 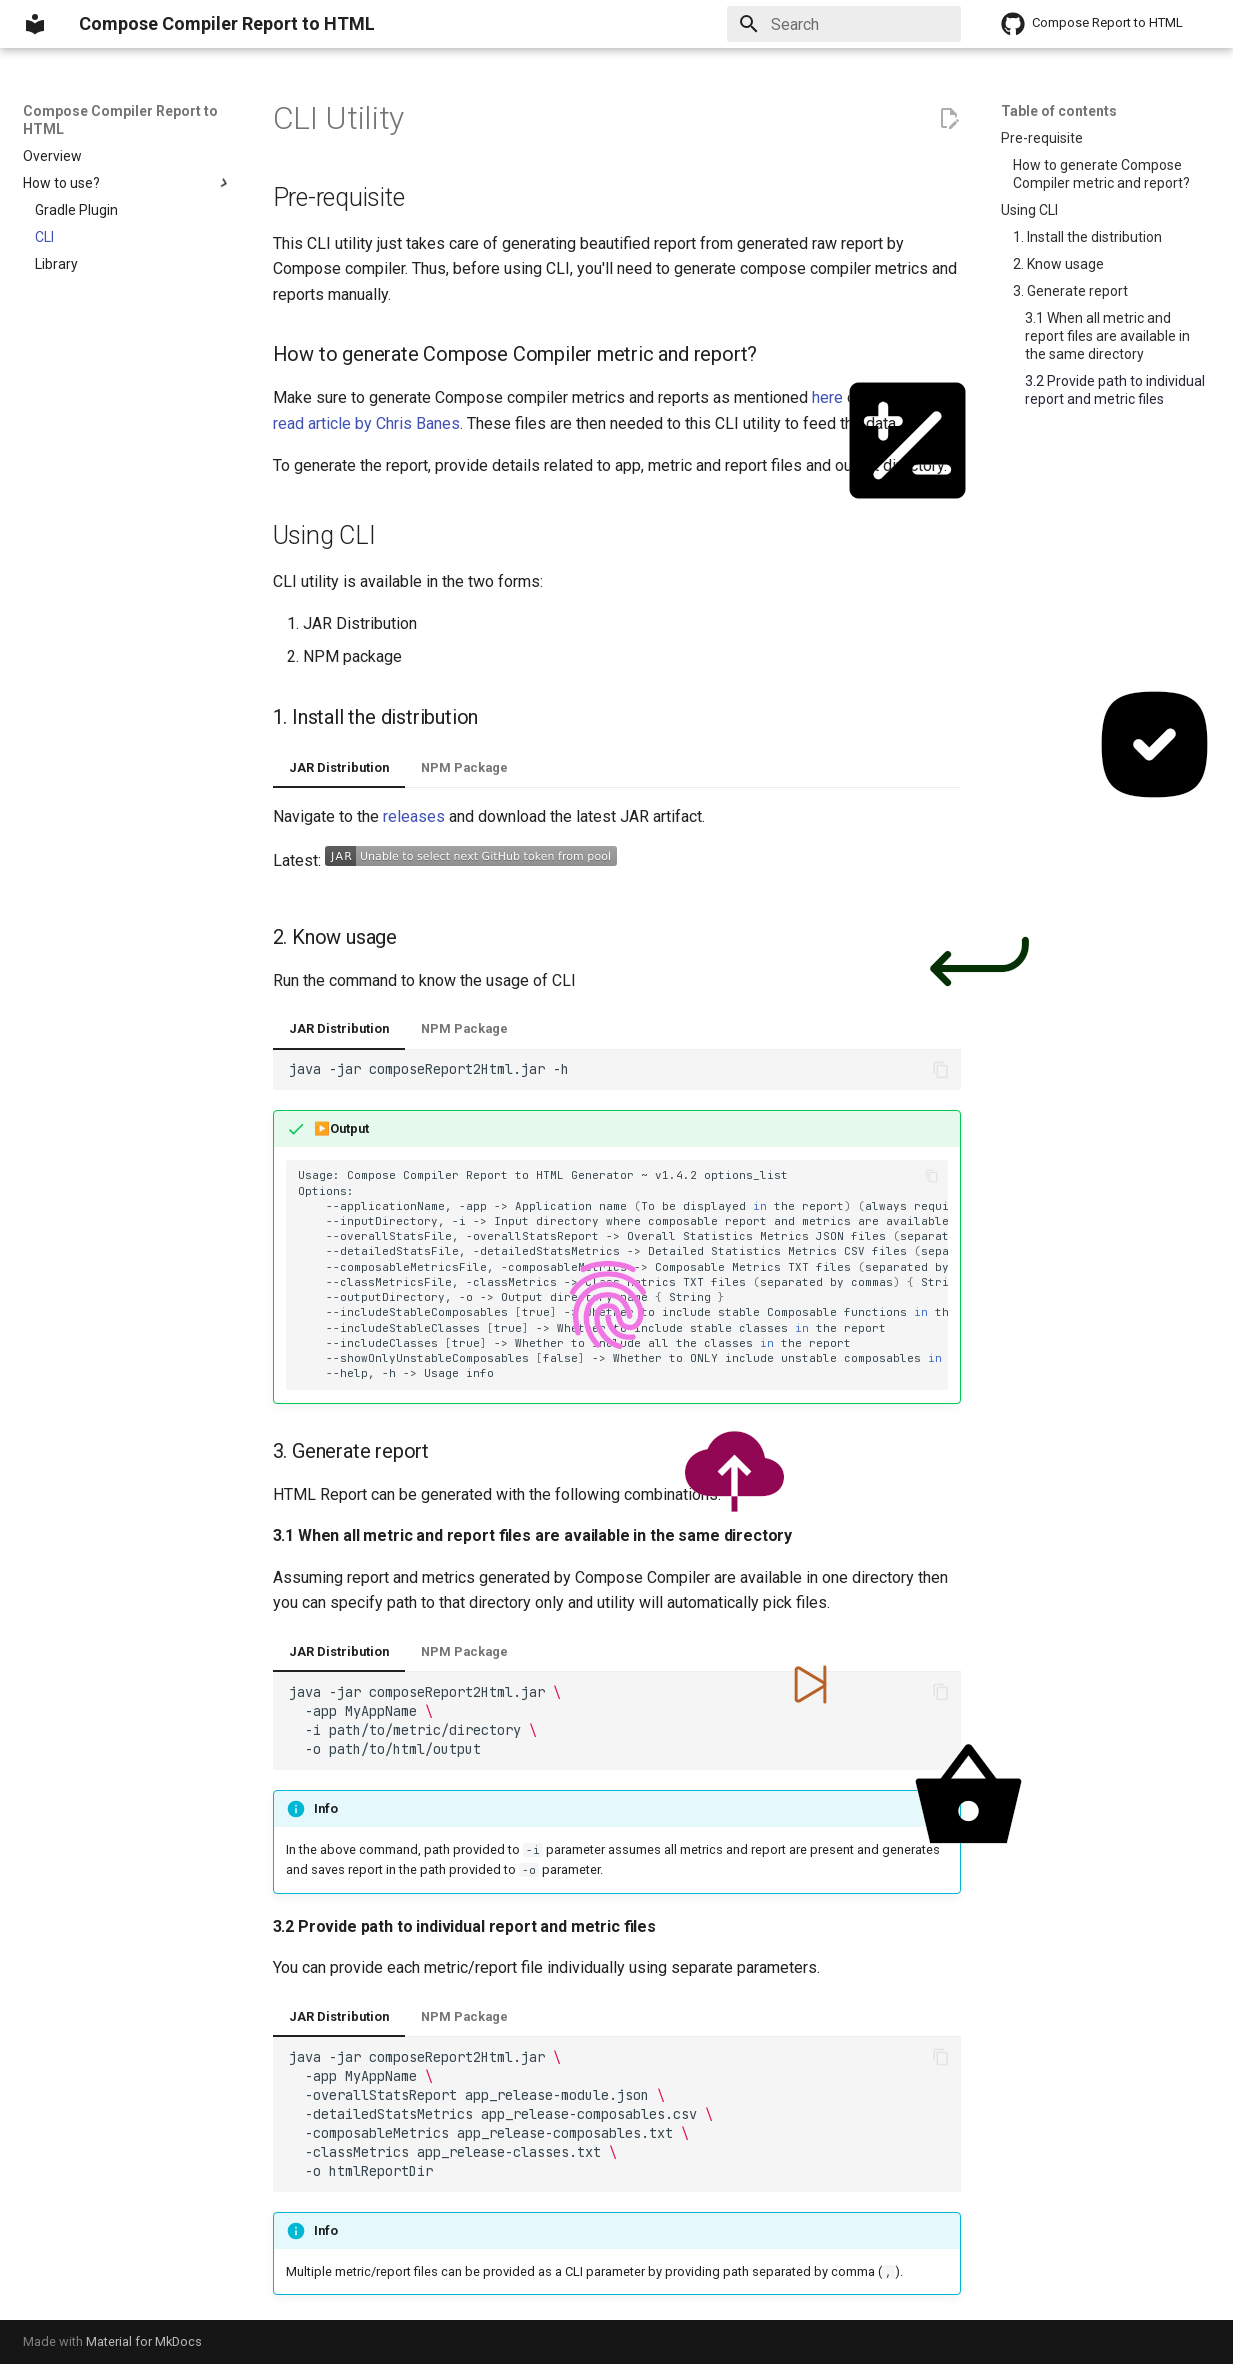 I want to click on toggle between adding and subtracting values, so click(x=907, y=440).